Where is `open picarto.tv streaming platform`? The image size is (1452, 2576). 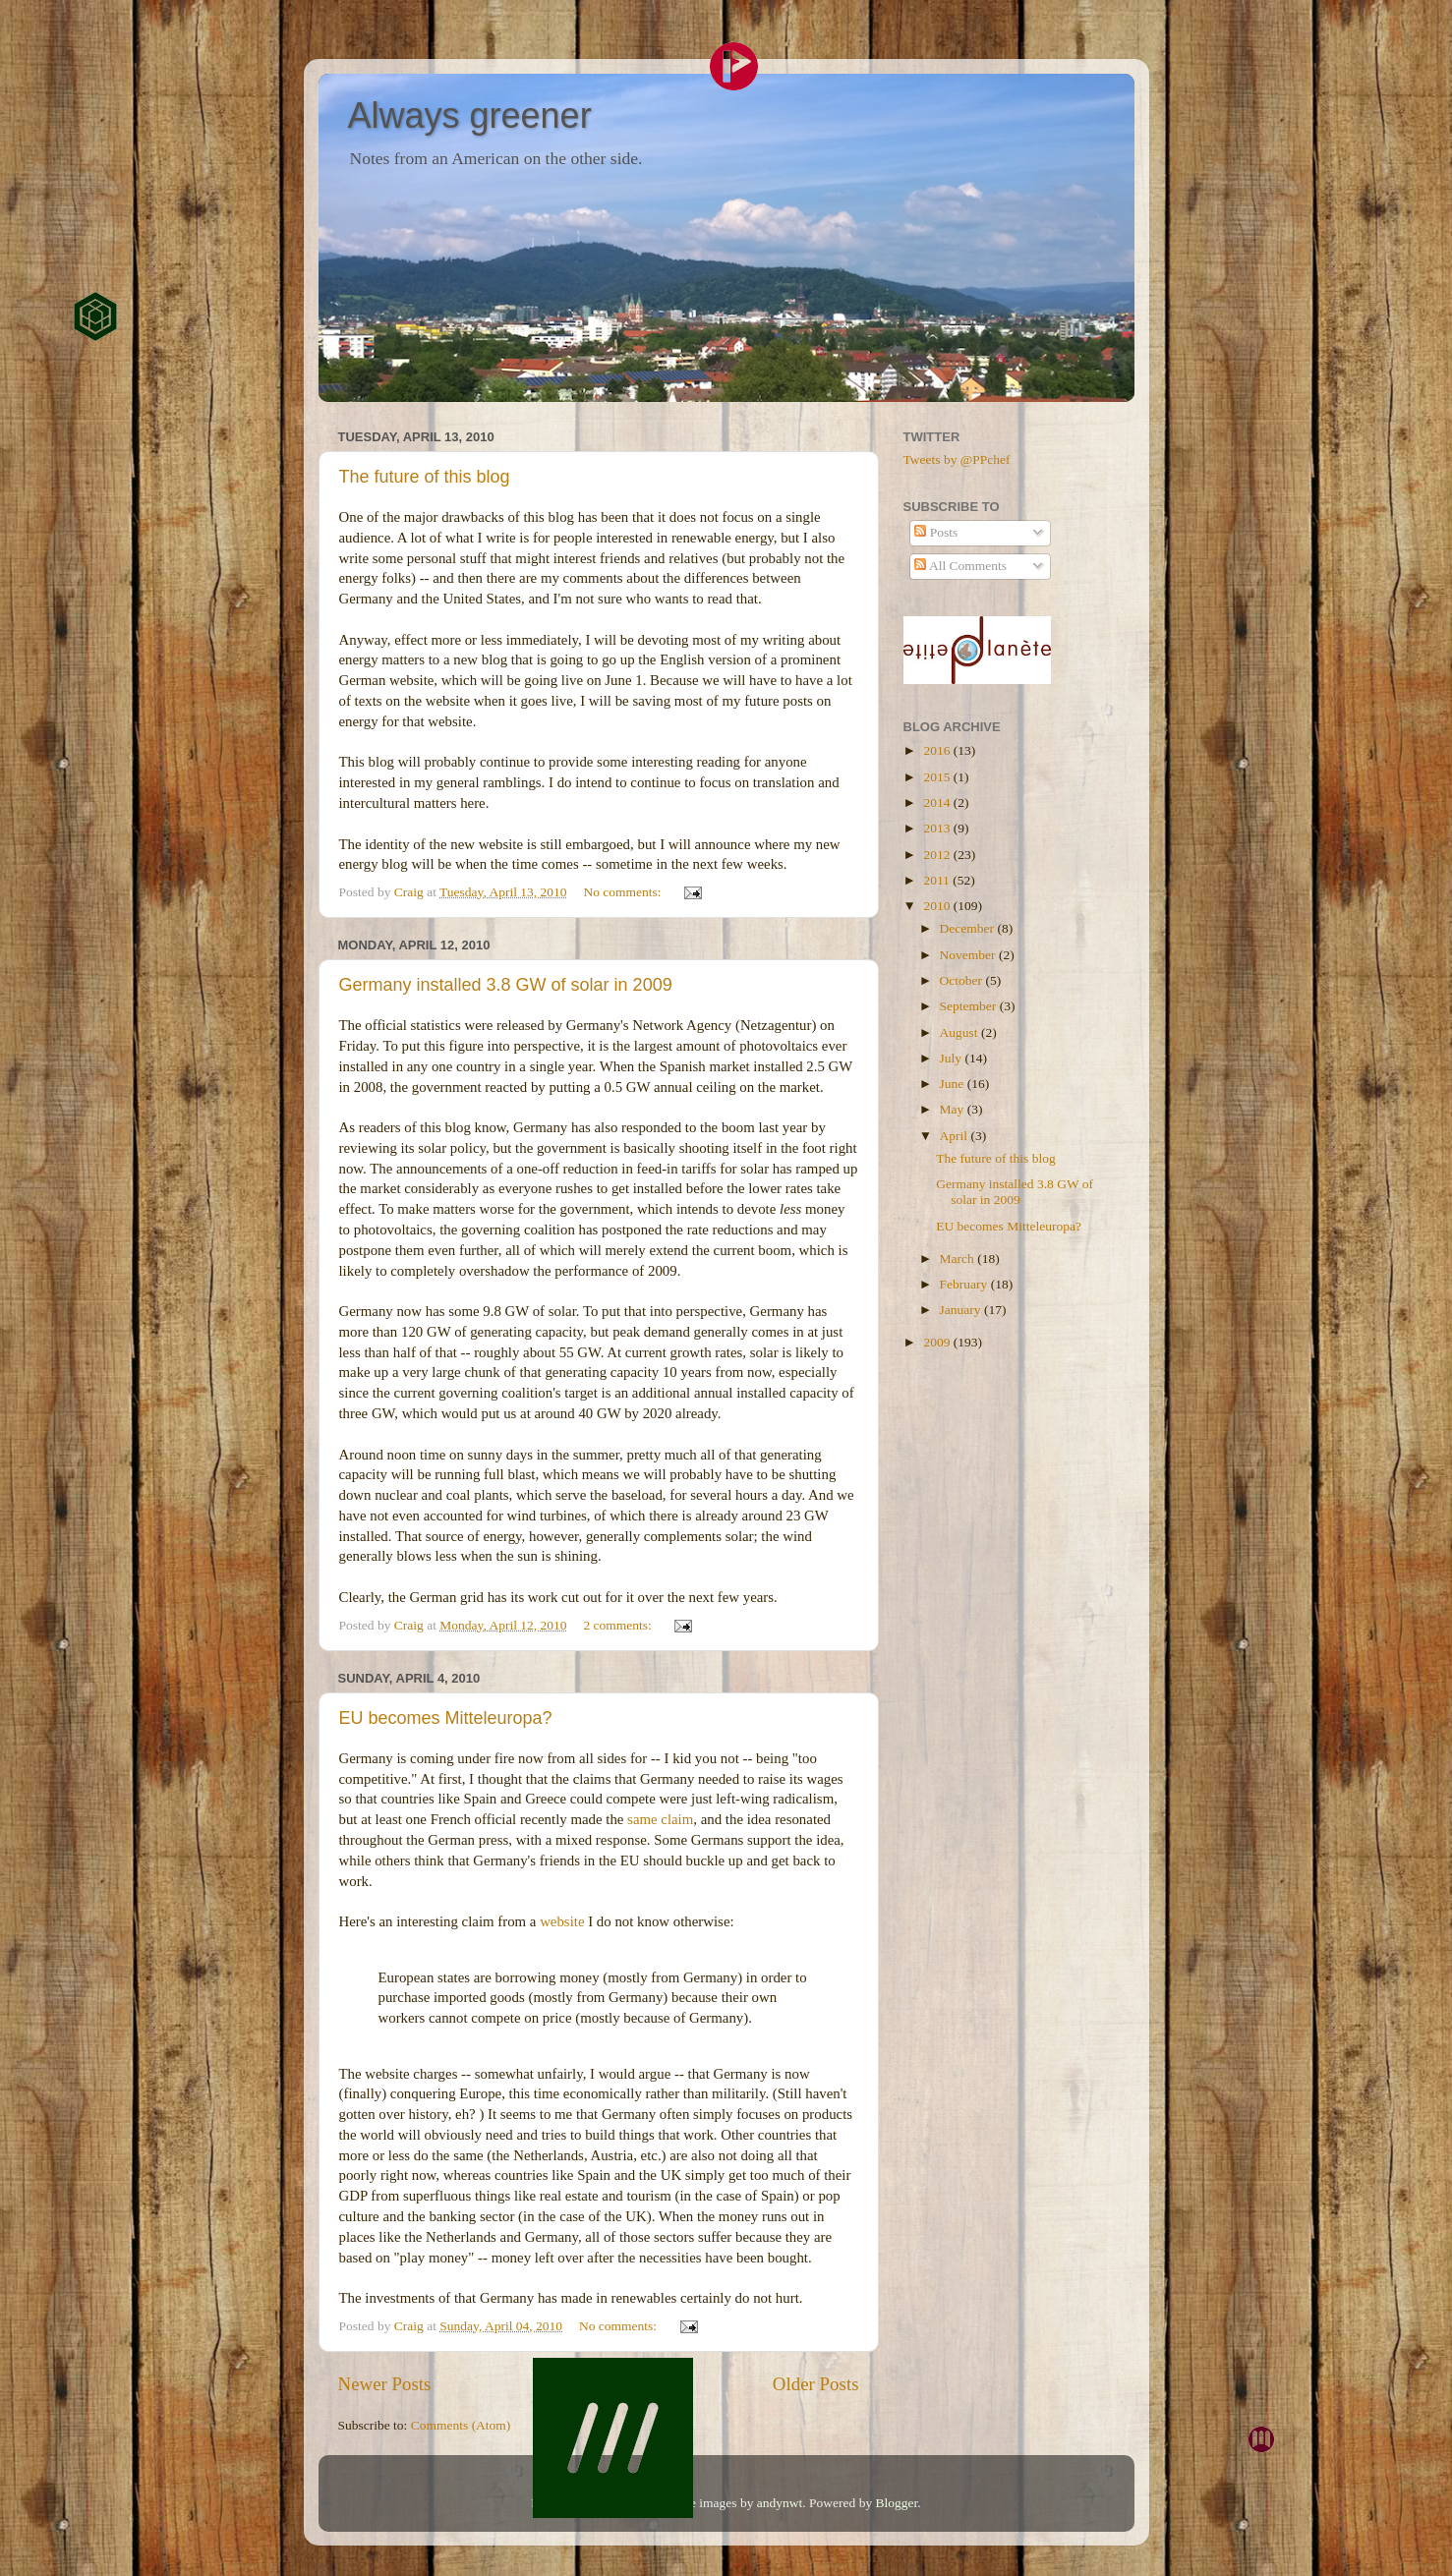
open picarto.tv streaming platform is located at coordinates (733, 66).